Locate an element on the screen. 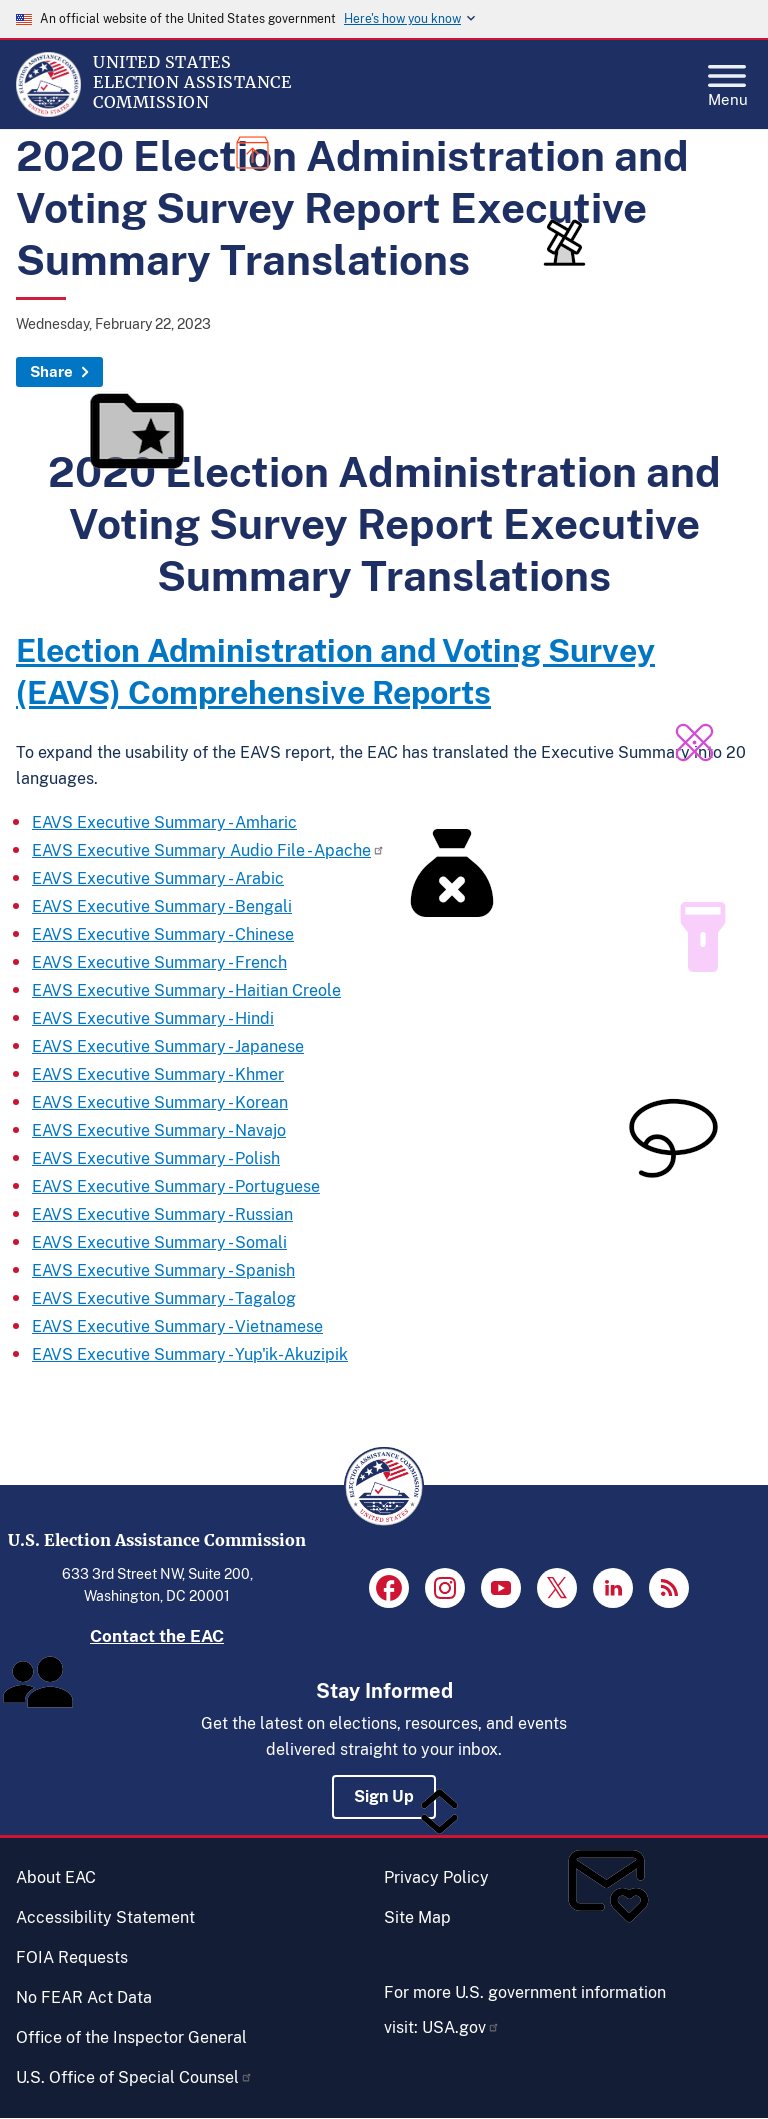  expand or collapse a section is located at coordinates (439, 1811).